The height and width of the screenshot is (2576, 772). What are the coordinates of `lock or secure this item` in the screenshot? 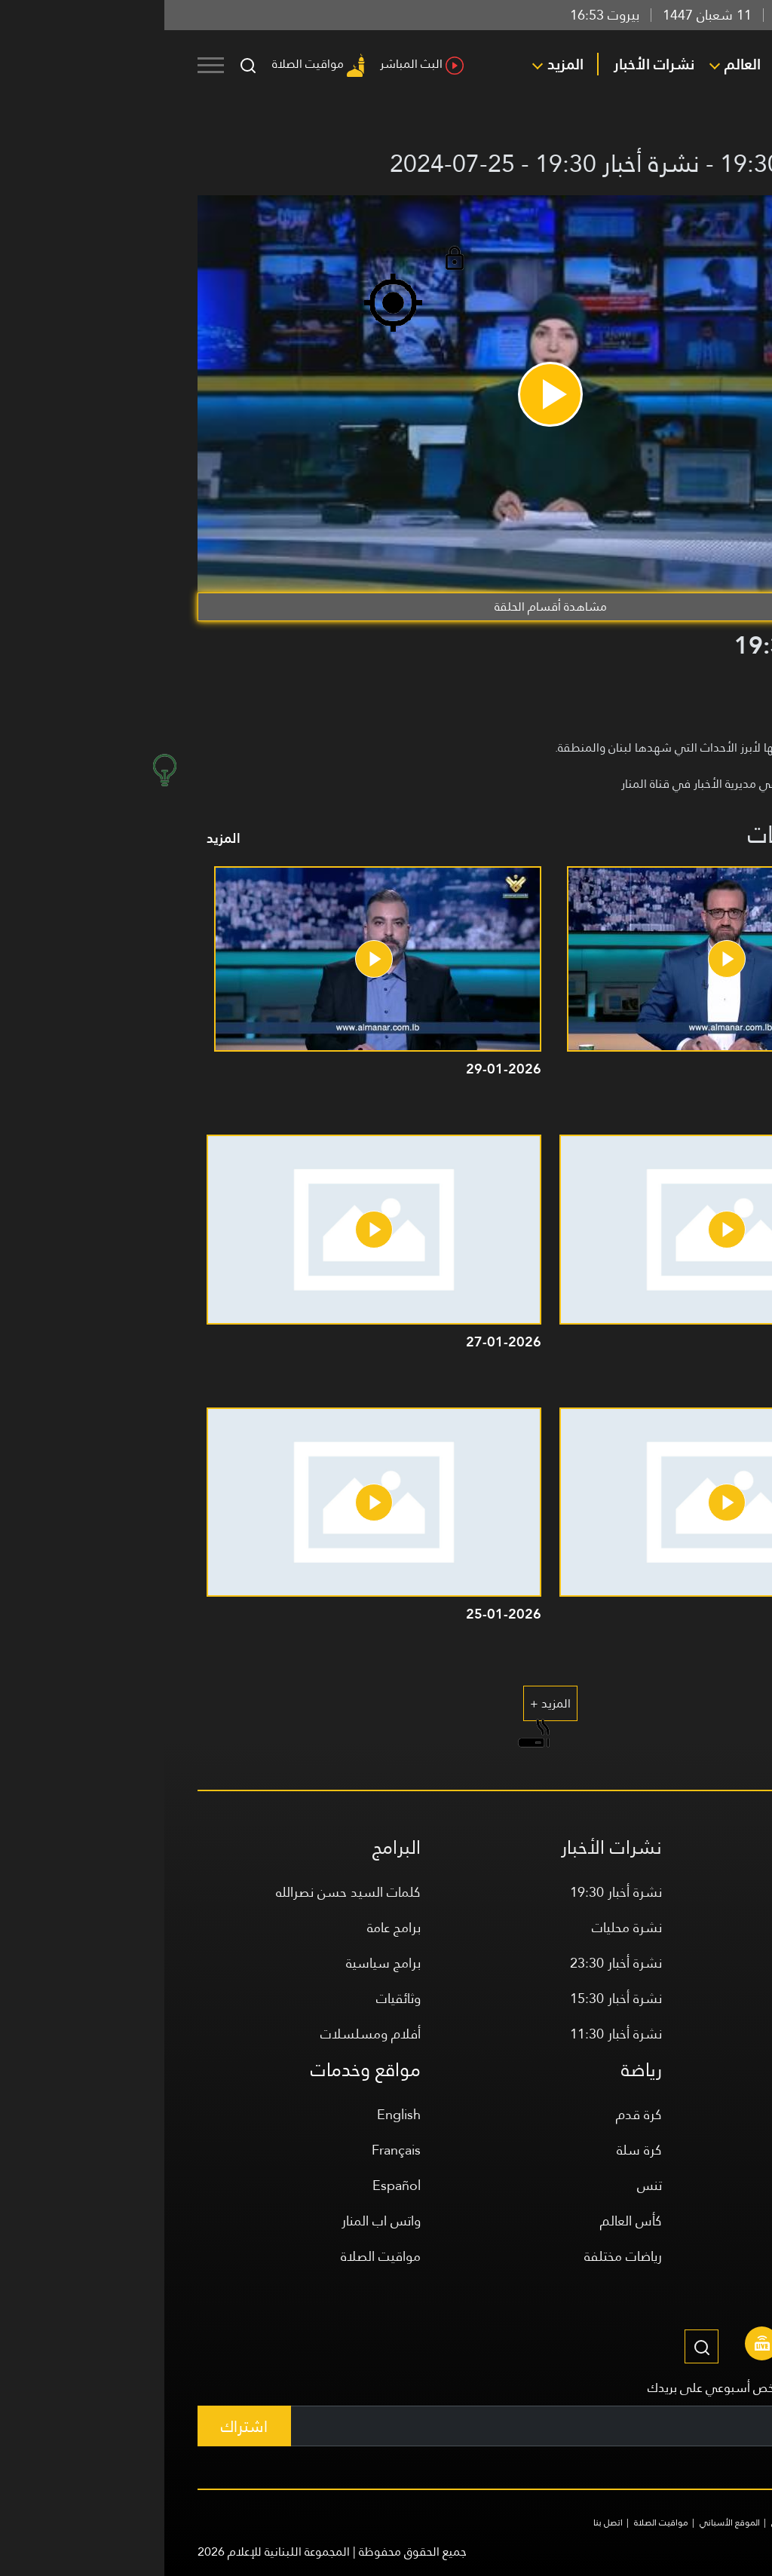 It's located at (455, 259).